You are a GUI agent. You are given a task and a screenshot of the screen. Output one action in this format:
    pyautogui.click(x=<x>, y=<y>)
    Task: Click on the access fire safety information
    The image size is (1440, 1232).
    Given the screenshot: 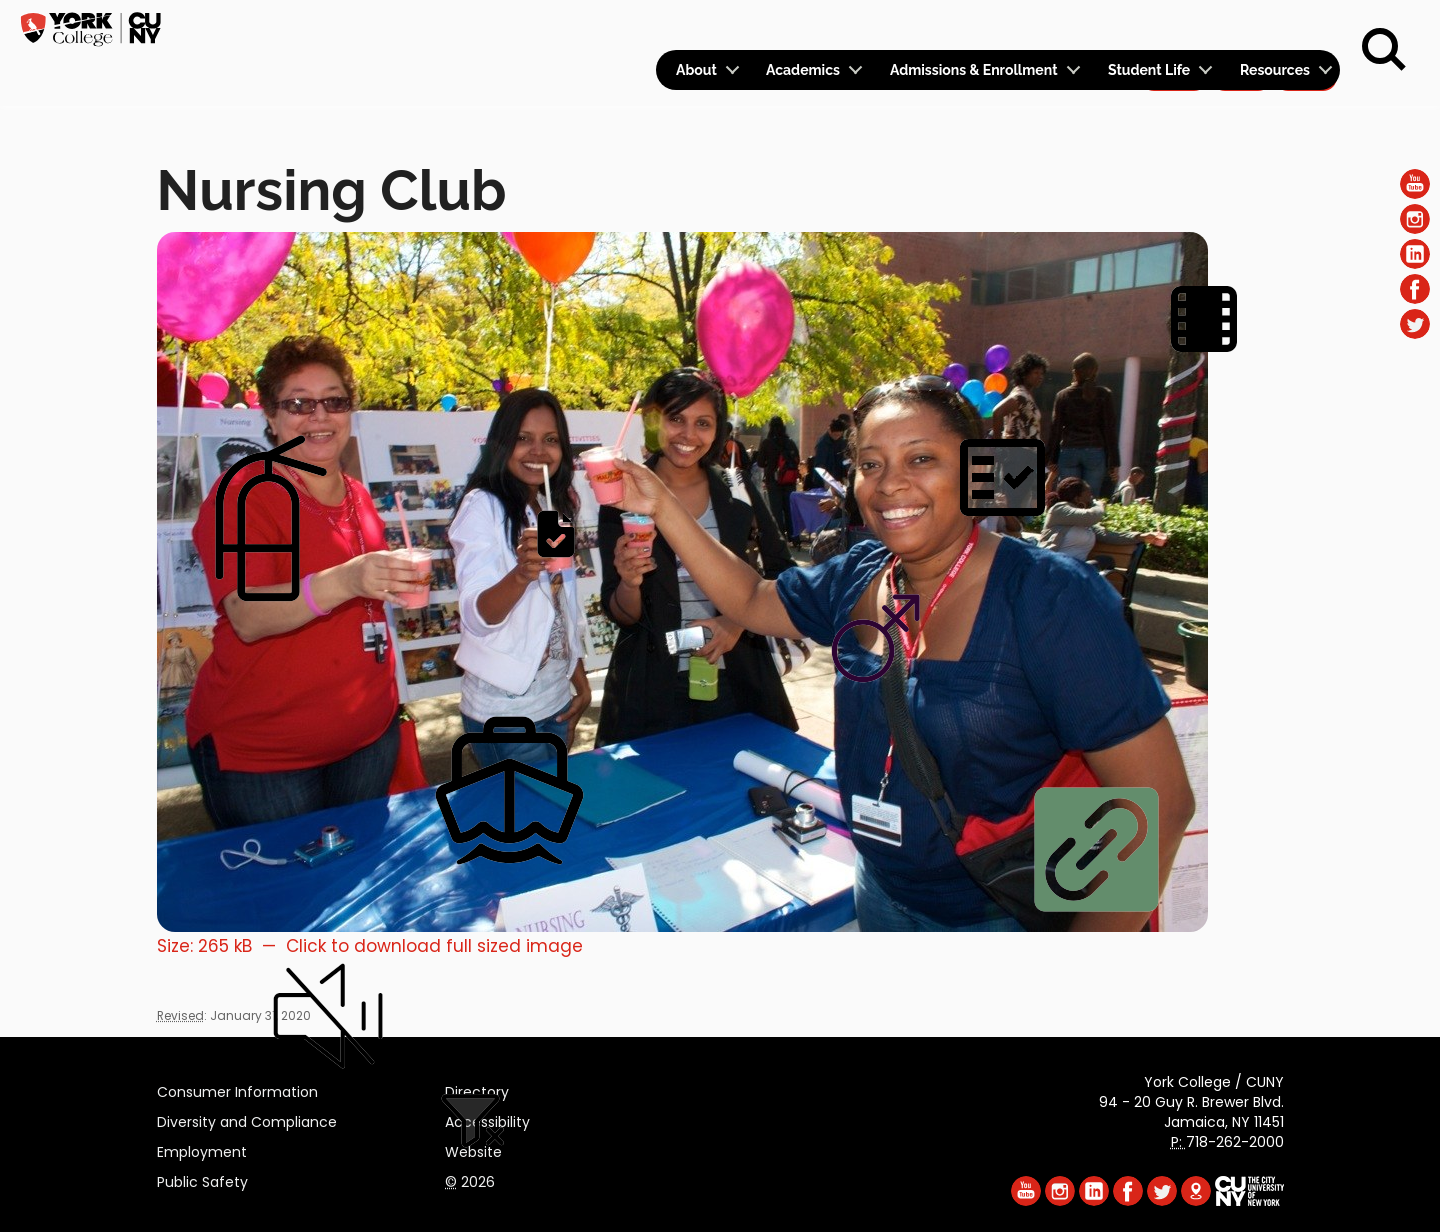 What is the action you would take?
    pyautogui.click(x=263, y=521)
    